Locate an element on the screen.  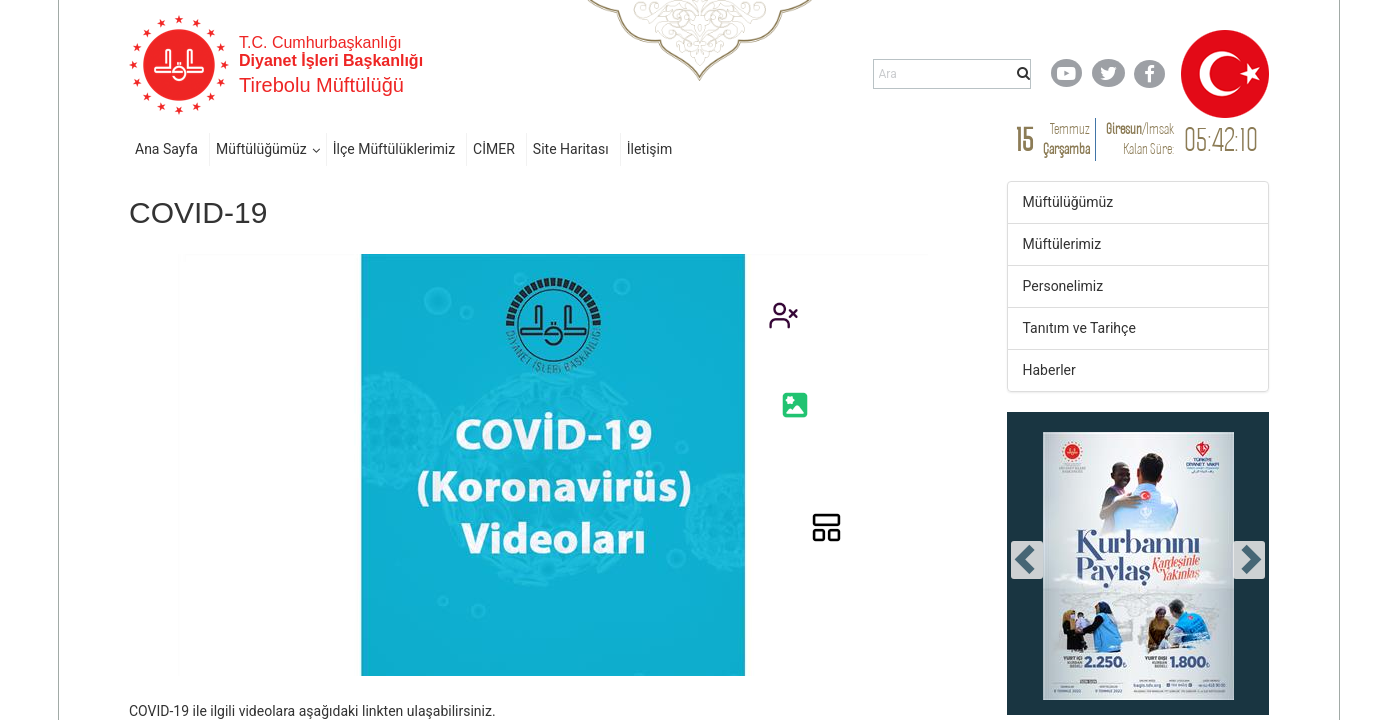
switch to top panel layout view is located at coordinates (826, 527).